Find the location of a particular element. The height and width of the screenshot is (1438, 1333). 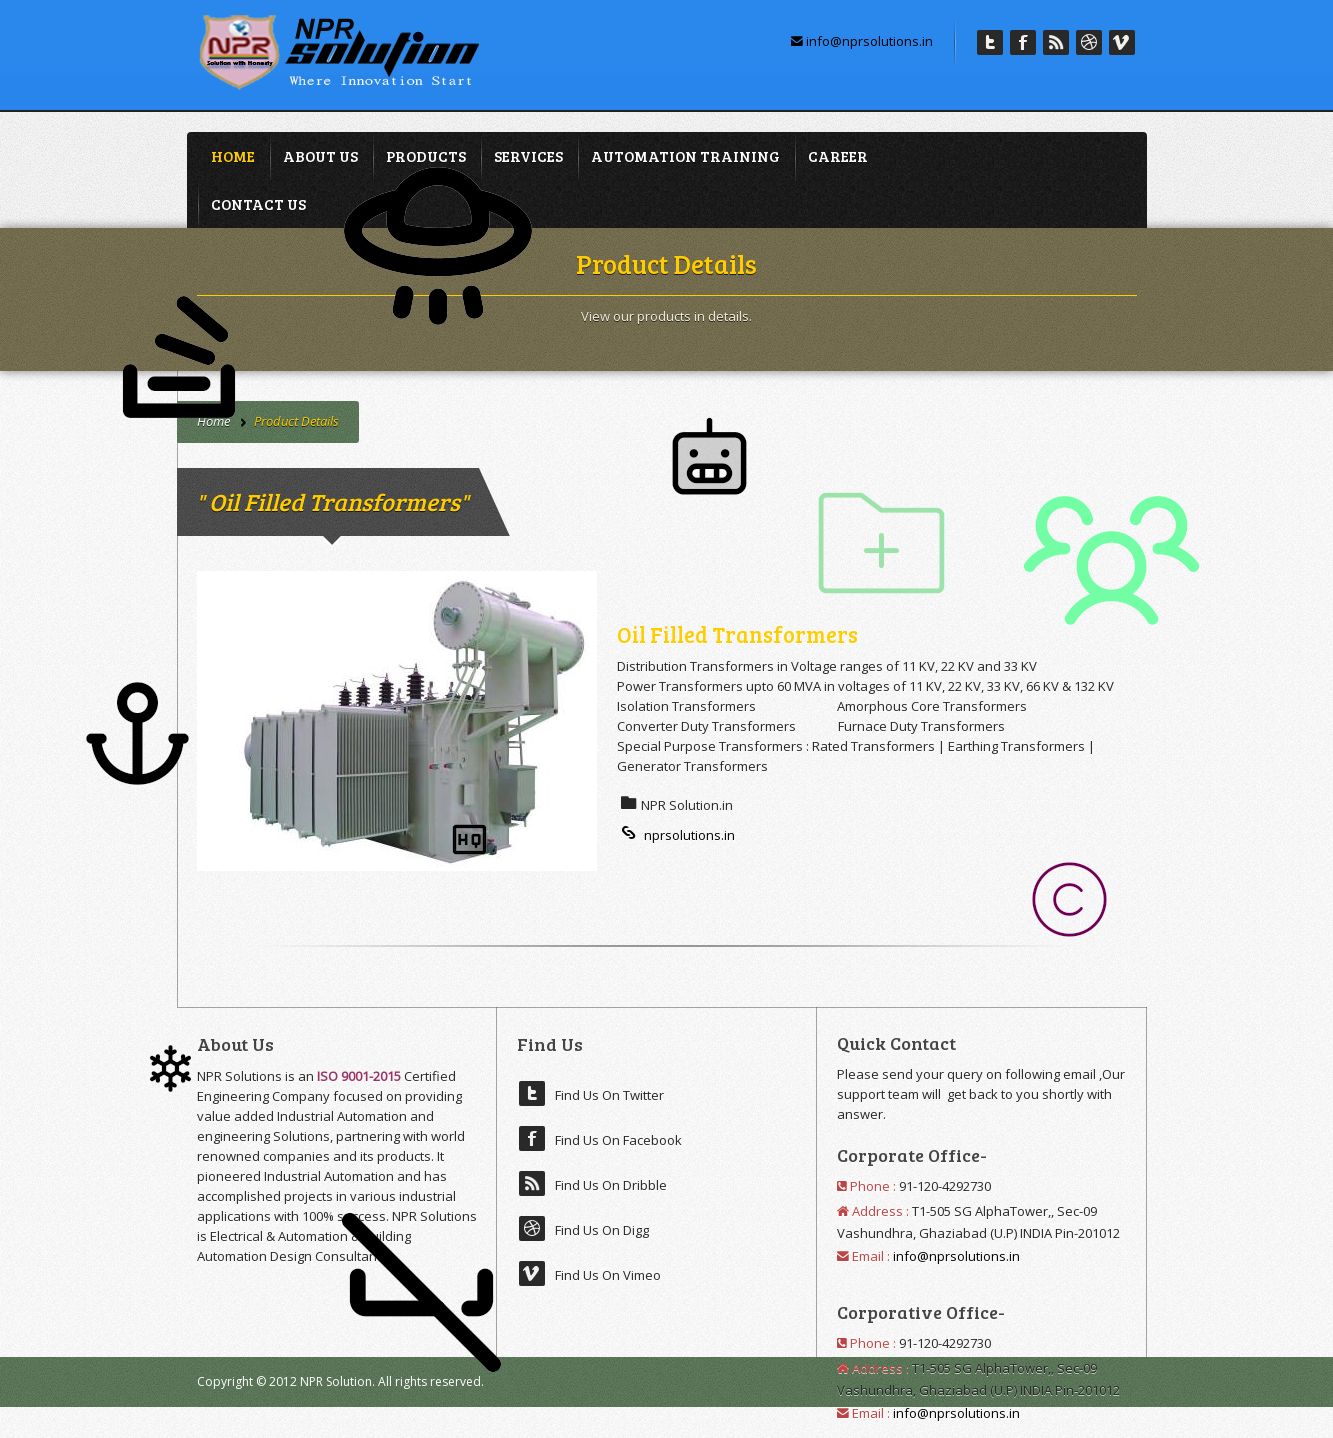

access AI assistant or chatbot is located at coordinates (709, 460).